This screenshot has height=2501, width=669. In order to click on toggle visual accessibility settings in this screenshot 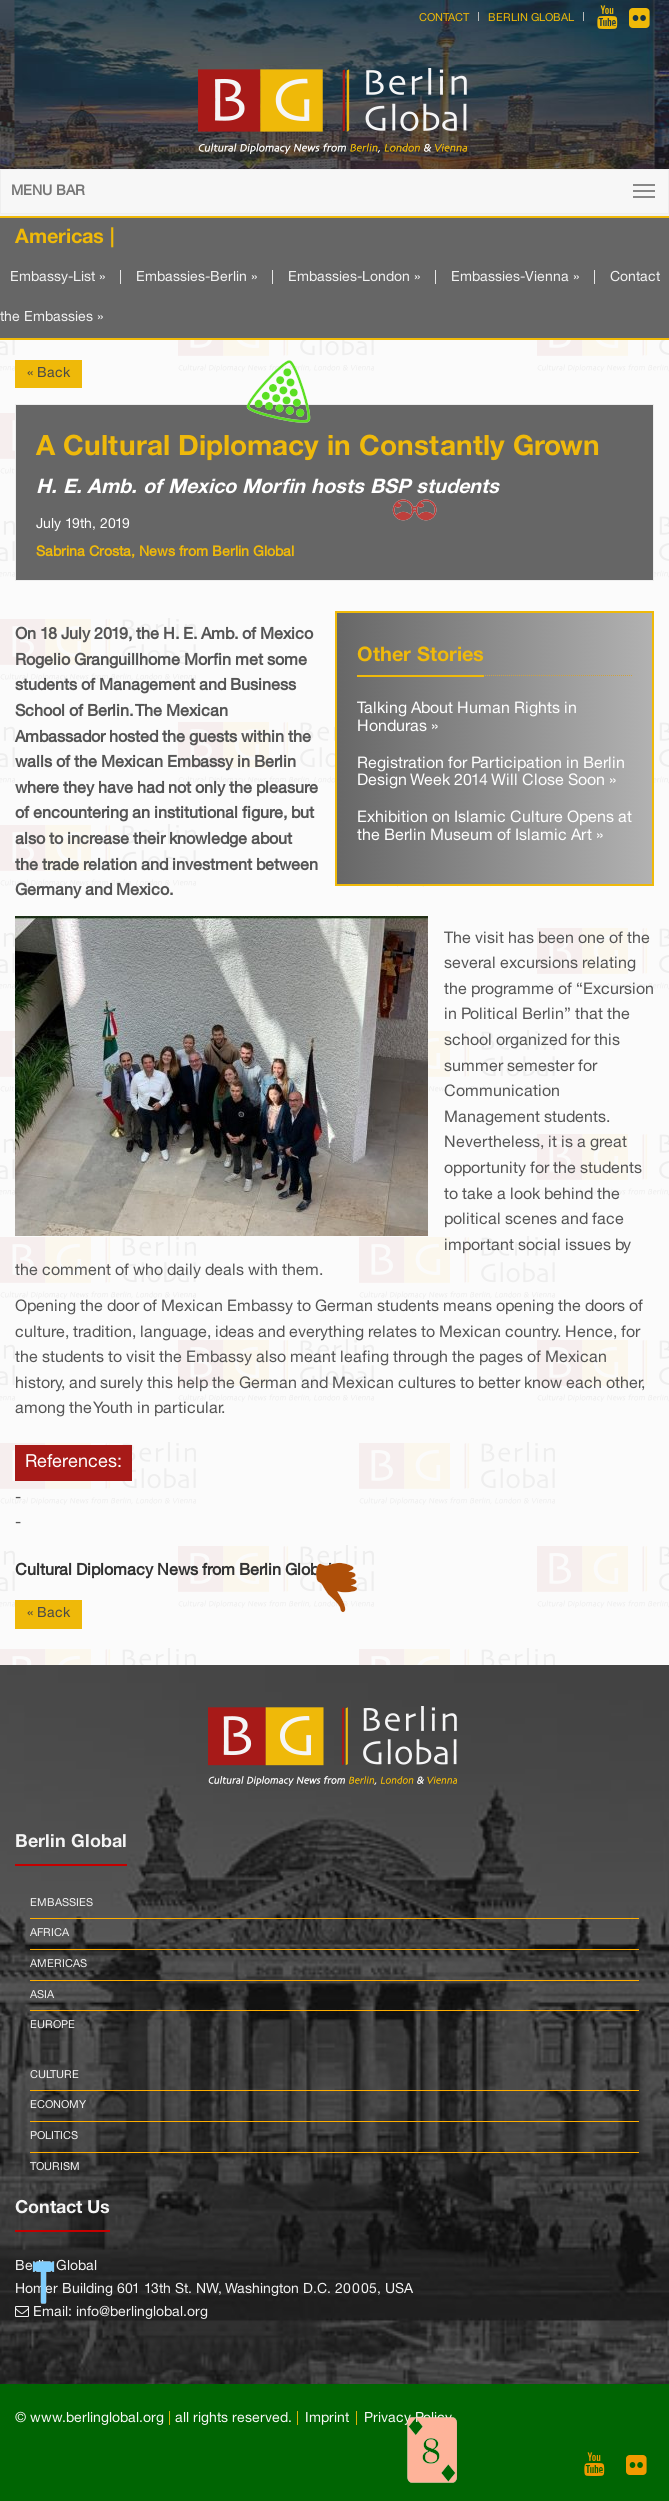, I will do `click(415, 509)`.